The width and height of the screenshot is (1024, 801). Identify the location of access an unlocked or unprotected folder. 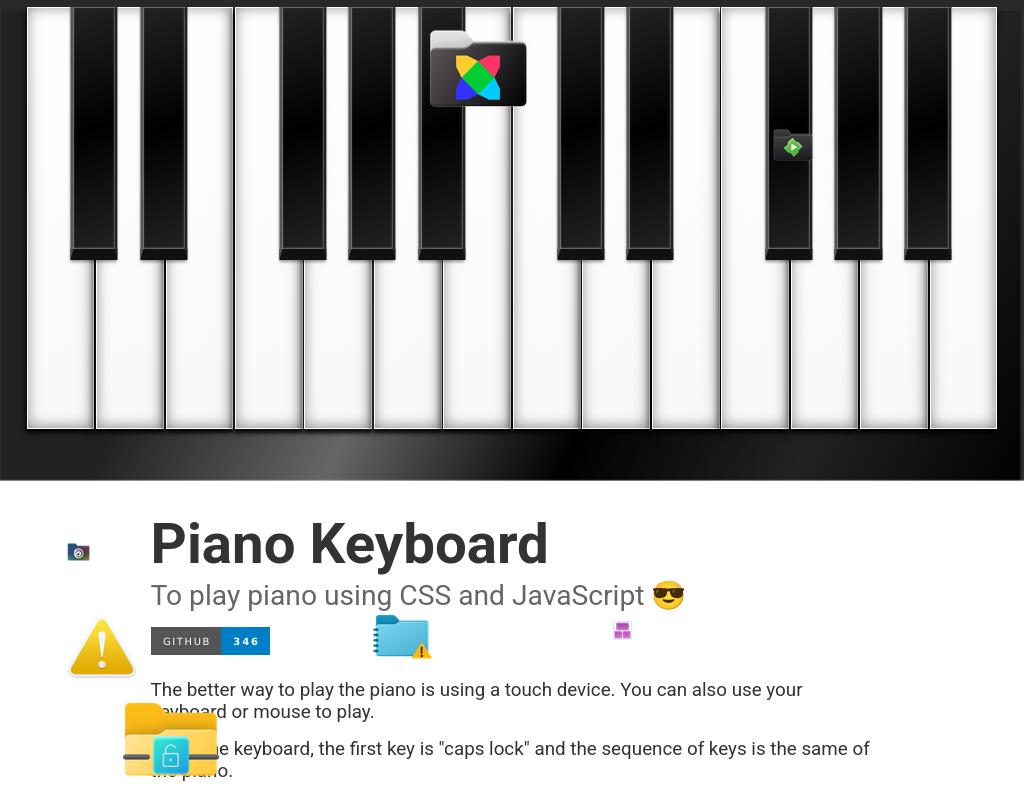
(170, 741).